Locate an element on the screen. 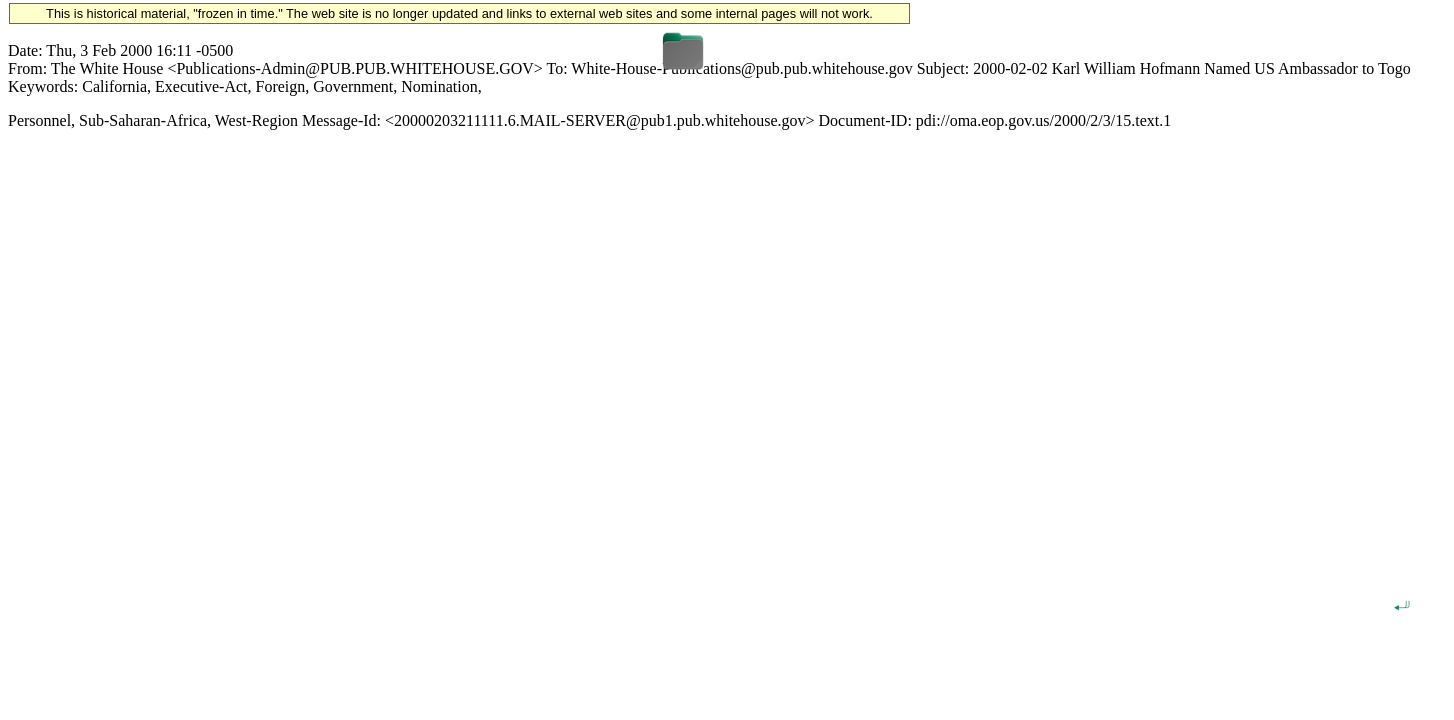 This screenshot has height=720, width=1454. reply all to an email message is located at coordinates (1401, 605).